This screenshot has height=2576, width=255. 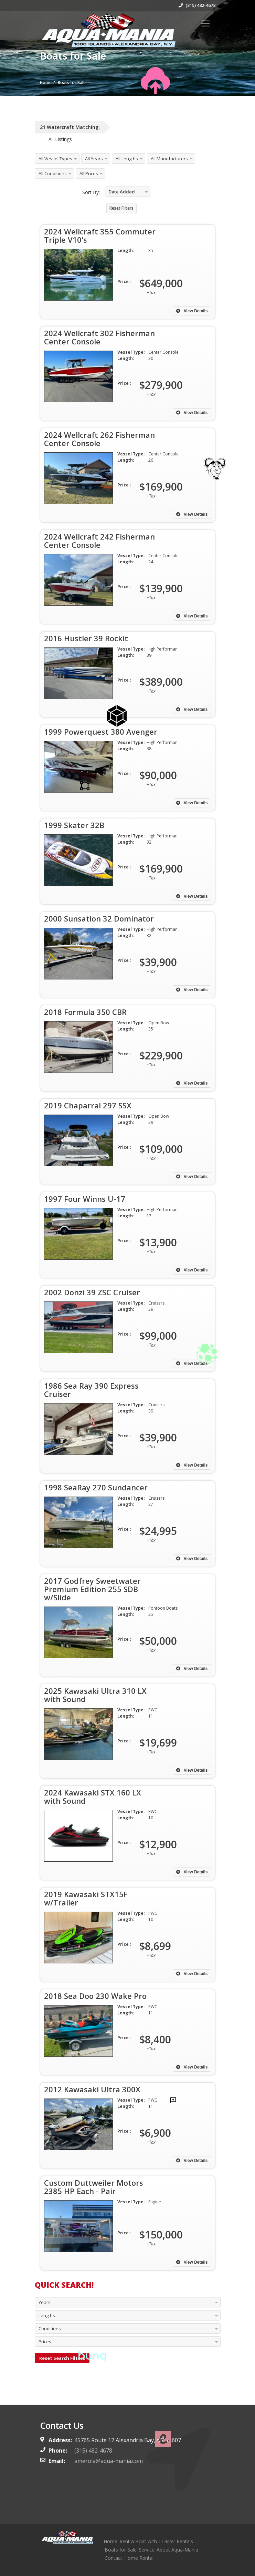 I want to click on view Indian Super League football content, so click(x=207, y=1354).